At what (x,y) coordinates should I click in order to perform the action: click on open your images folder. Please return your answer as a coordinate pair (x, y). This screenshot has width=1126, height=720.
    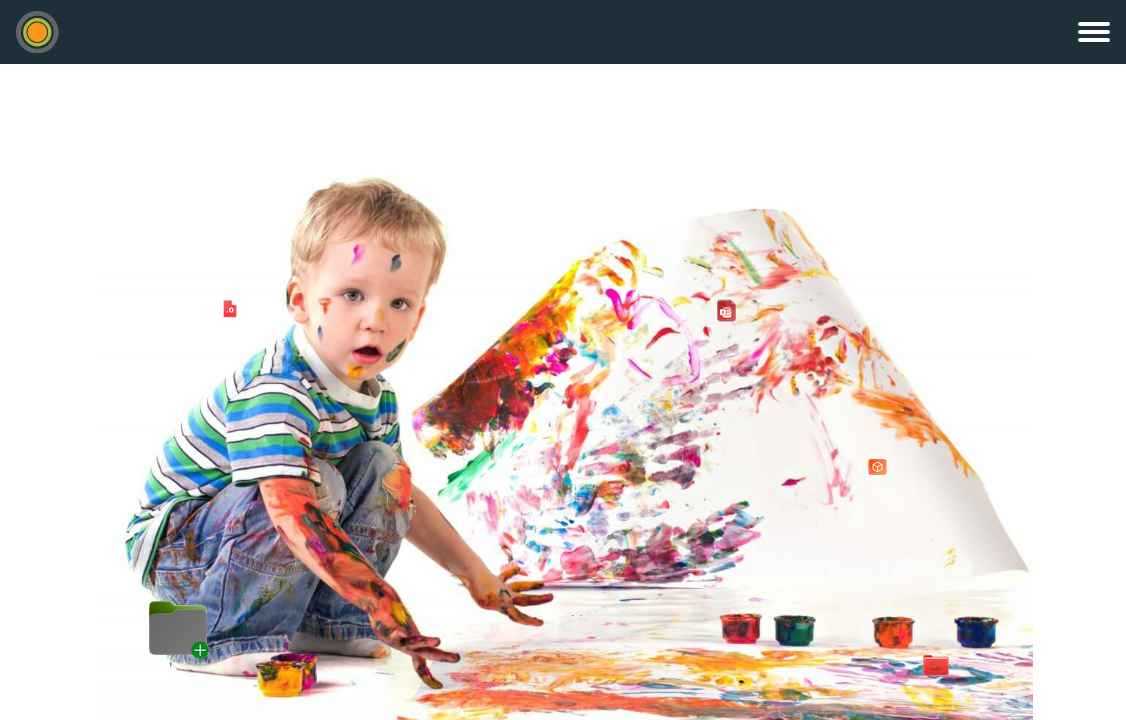
    Looking at the image, I should click on (936, 665).